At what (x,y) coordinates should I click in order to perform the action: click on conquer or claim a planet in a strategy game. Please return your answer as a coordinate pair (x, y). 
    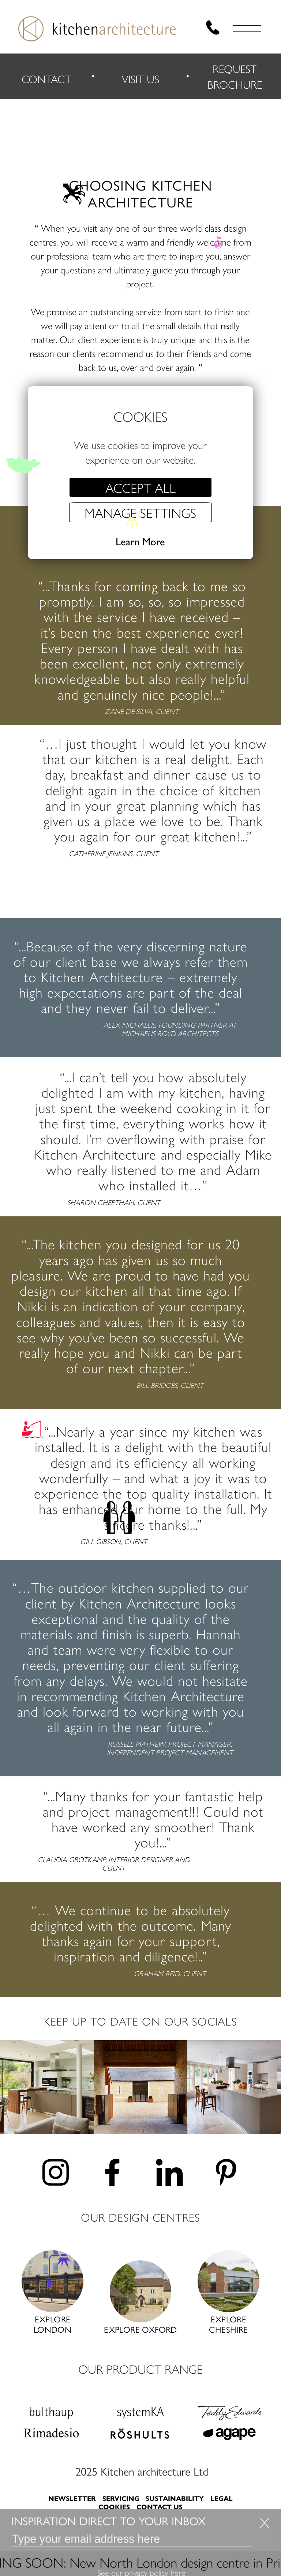
    Looking at the image, I should click on (218, 242).